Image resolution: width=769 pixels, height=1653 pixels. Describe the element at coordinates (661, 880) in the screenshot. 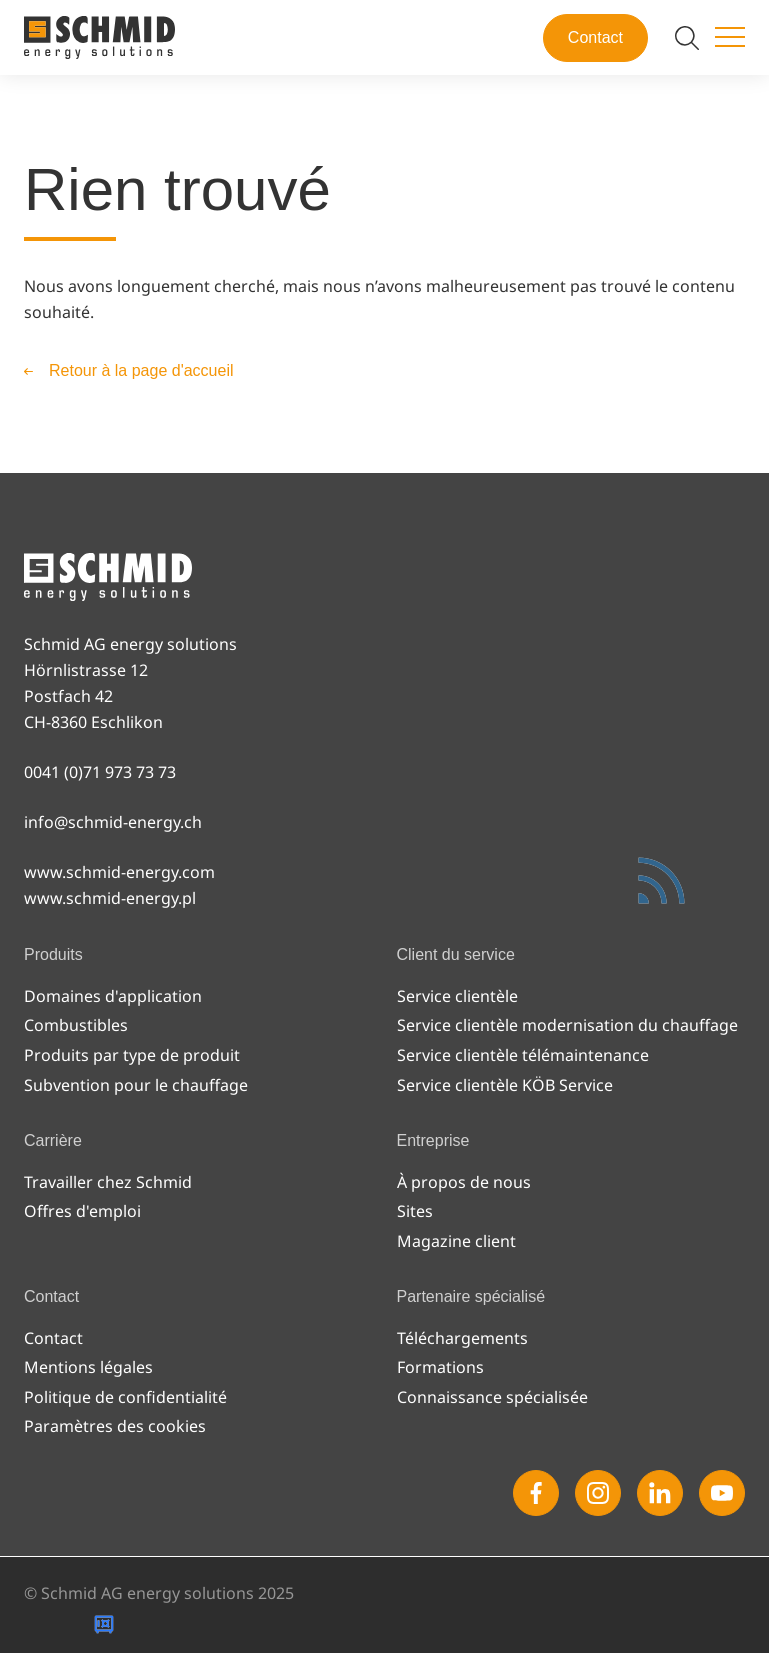

I see `subscribe to RSS feed` at that location.